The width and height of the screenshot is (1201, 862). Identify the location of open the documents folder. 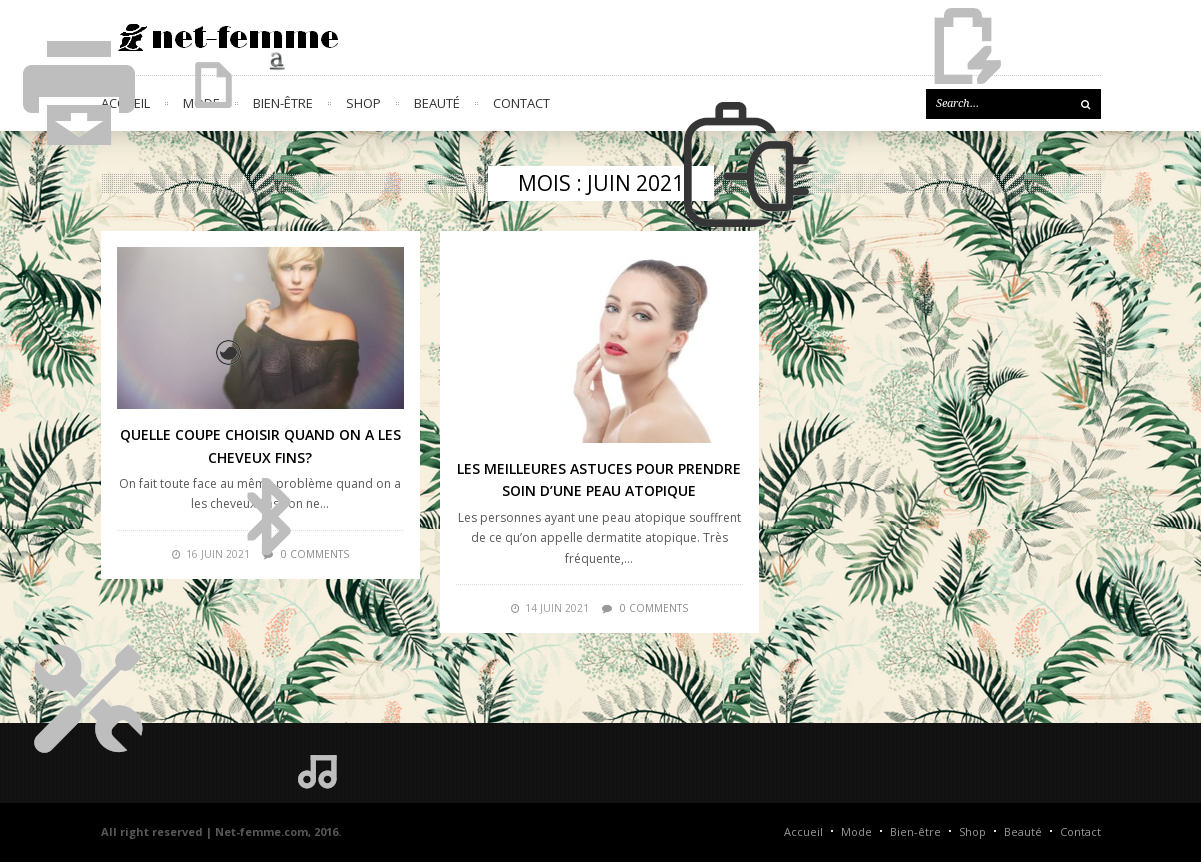
(213, 83).